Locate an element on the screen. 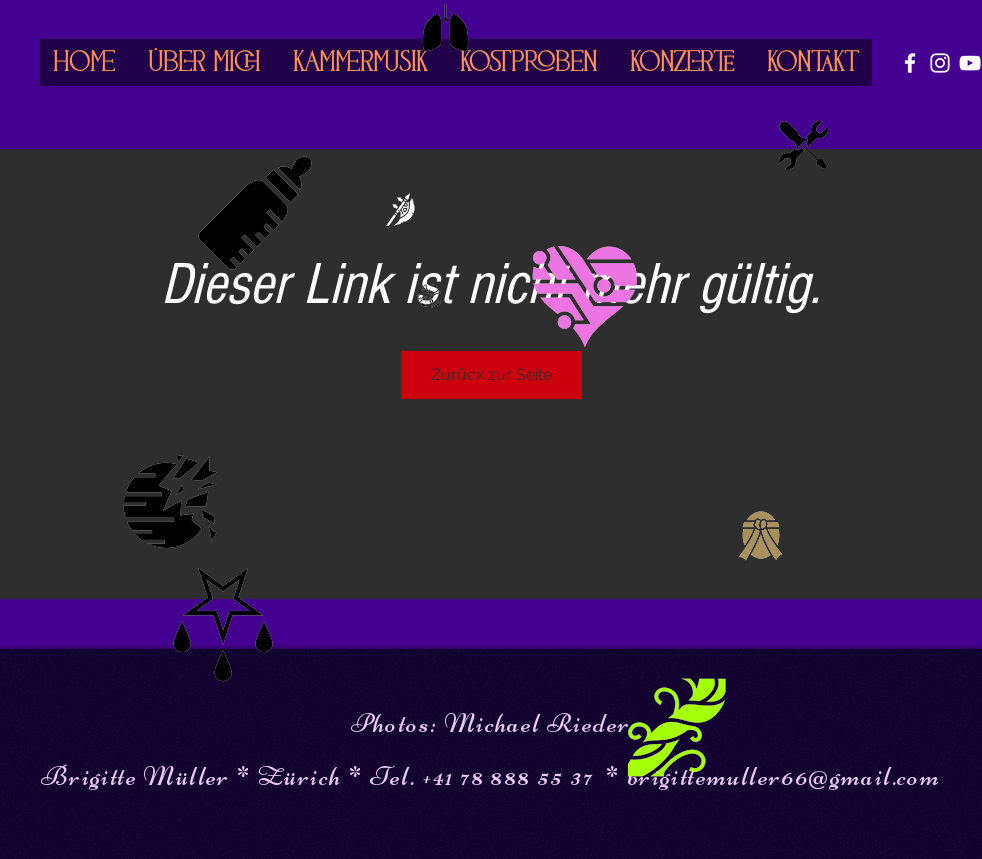  equip a headband accessory for your character is located at coordinates (761, 536).